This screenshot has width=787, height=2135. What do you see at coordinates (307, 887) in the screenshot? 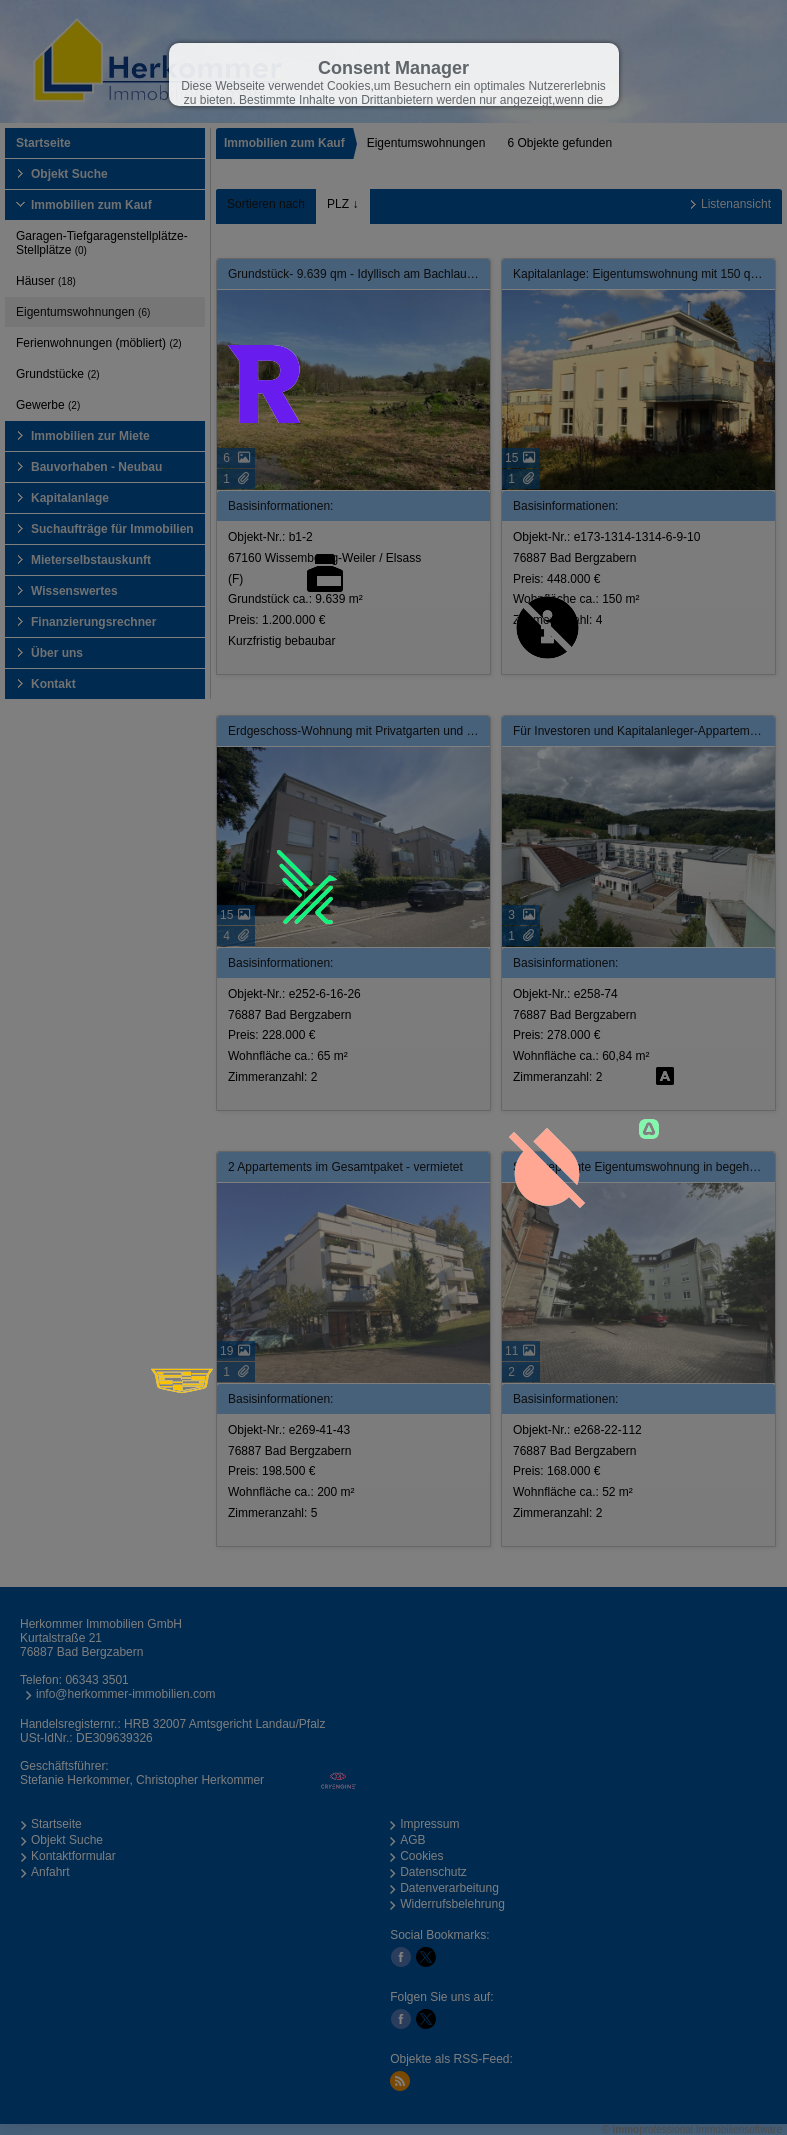
I see `Falco open-source security tool logo` at bounding box center [307, 887].